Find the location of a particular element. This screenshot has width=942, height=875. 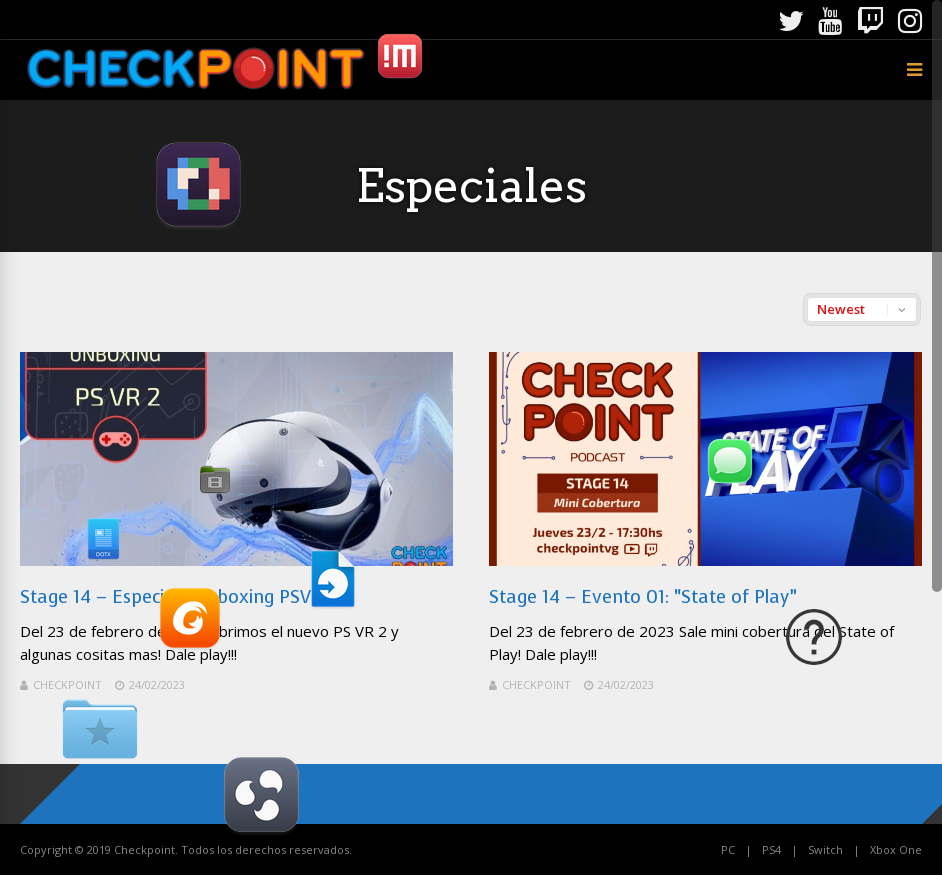

open NoMachine remote desktop application is located at coordinates (400, 56).